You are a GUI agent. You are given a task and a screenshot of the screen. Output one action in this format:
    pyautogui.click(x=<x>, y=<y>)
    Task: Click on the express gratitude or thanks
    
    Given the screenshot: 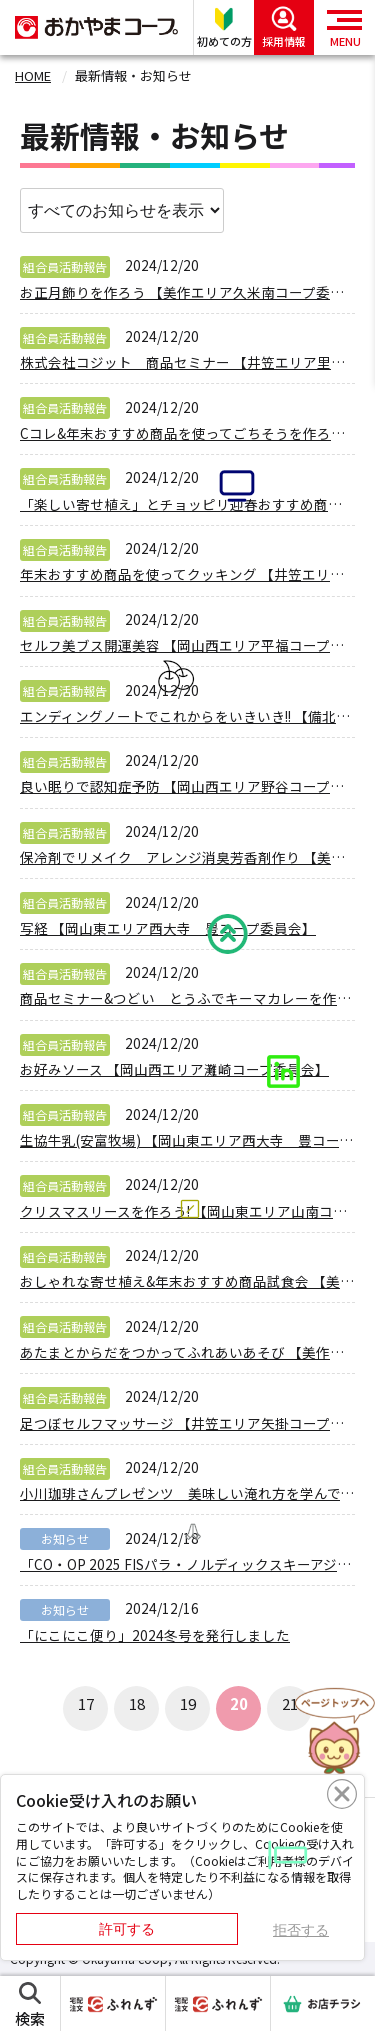 What is the action you would take?
    pyautogui.click(x=193, y=1532)
    